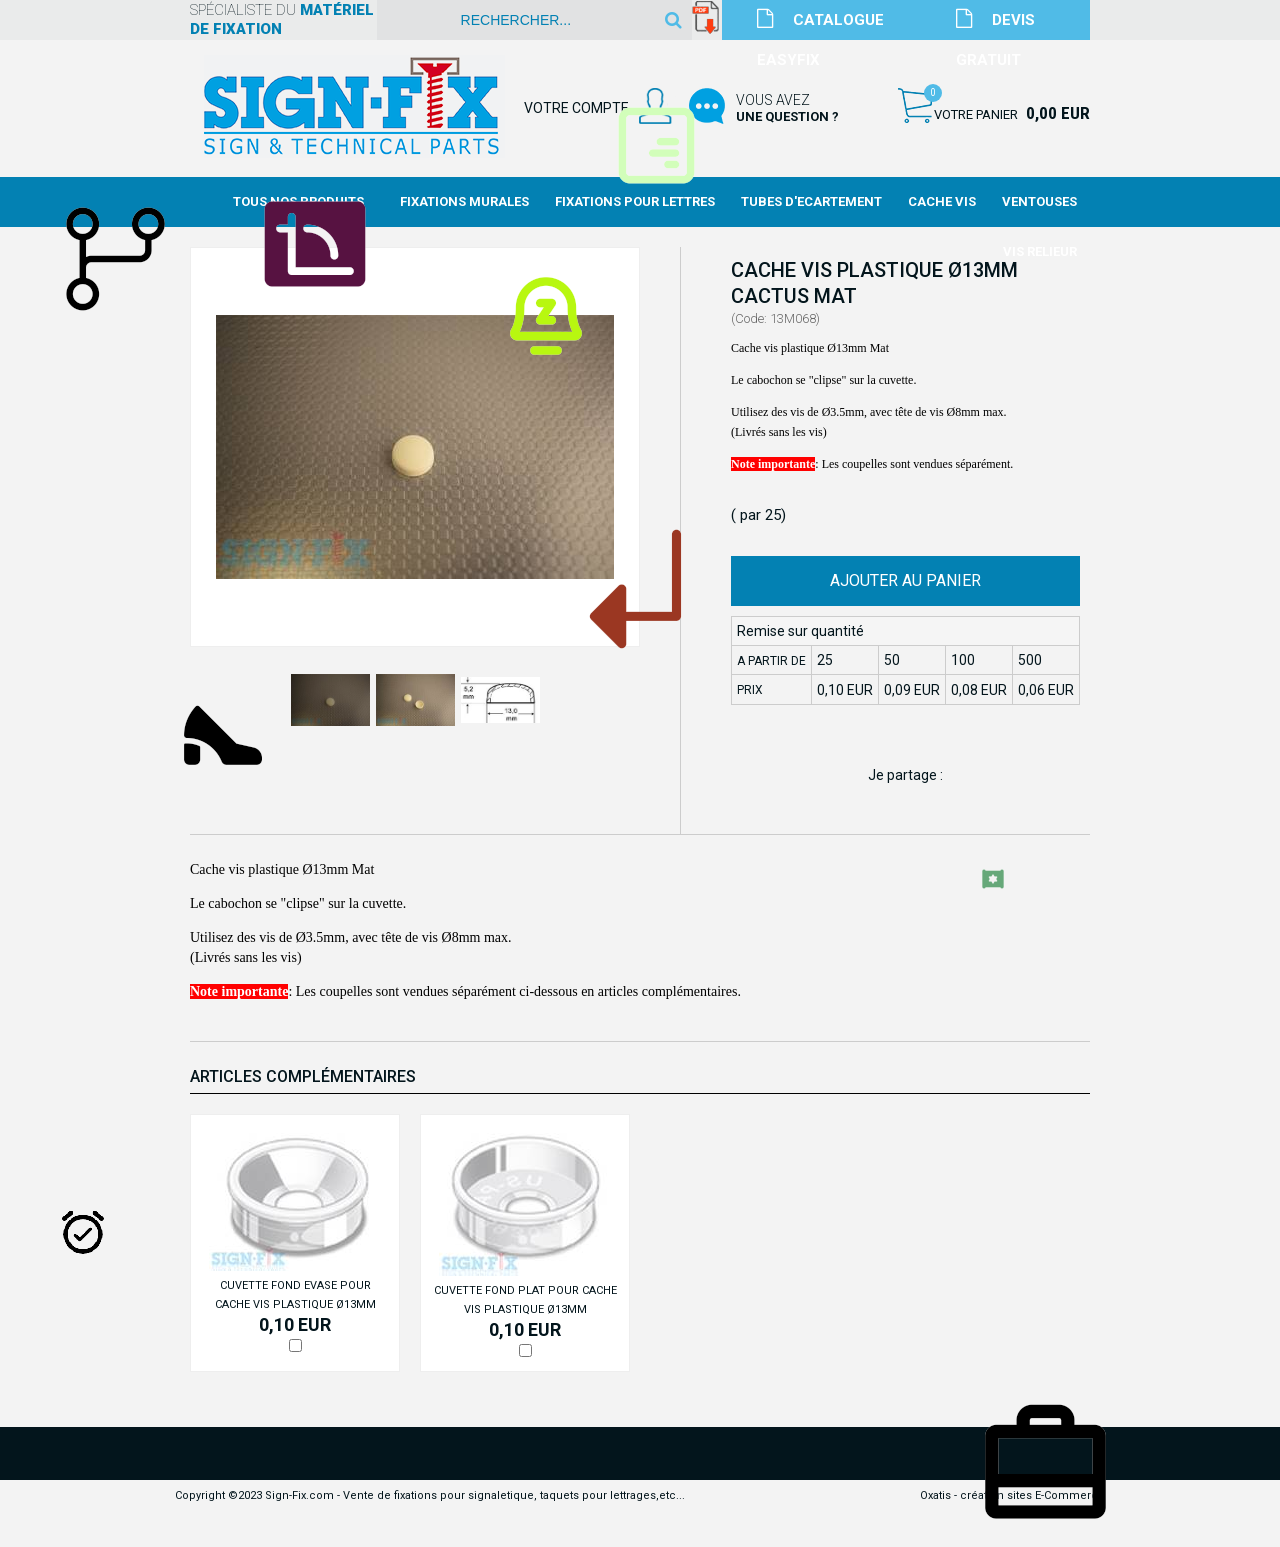 This screenshot has width=1280, height=1547. Describe the element at coordinates (640, 589) in the screenshot. I see `return to previous line or section` at that location.